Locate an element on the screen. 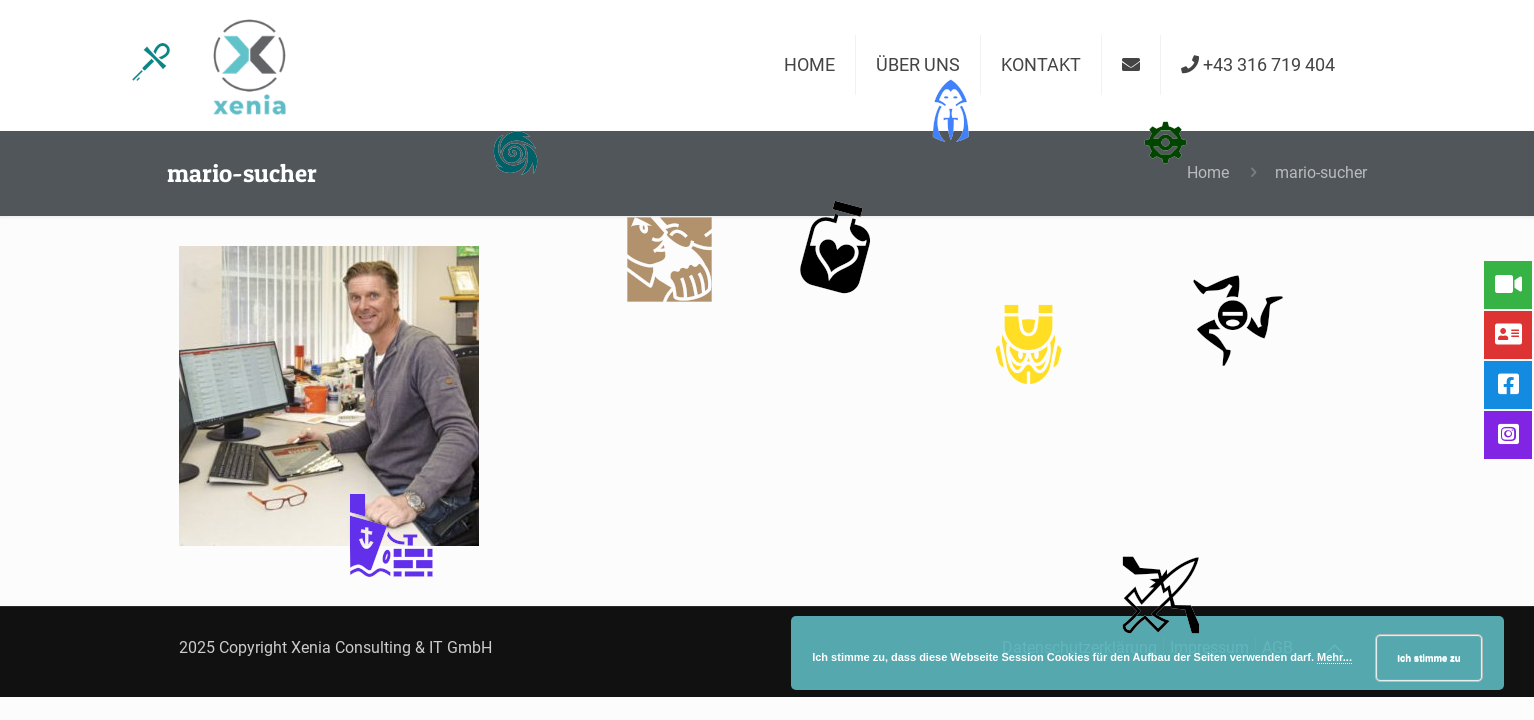 This screenshot has width=1534, height=720. millennium key item from yu-gi-oh series is located at coordinates (151, 62).